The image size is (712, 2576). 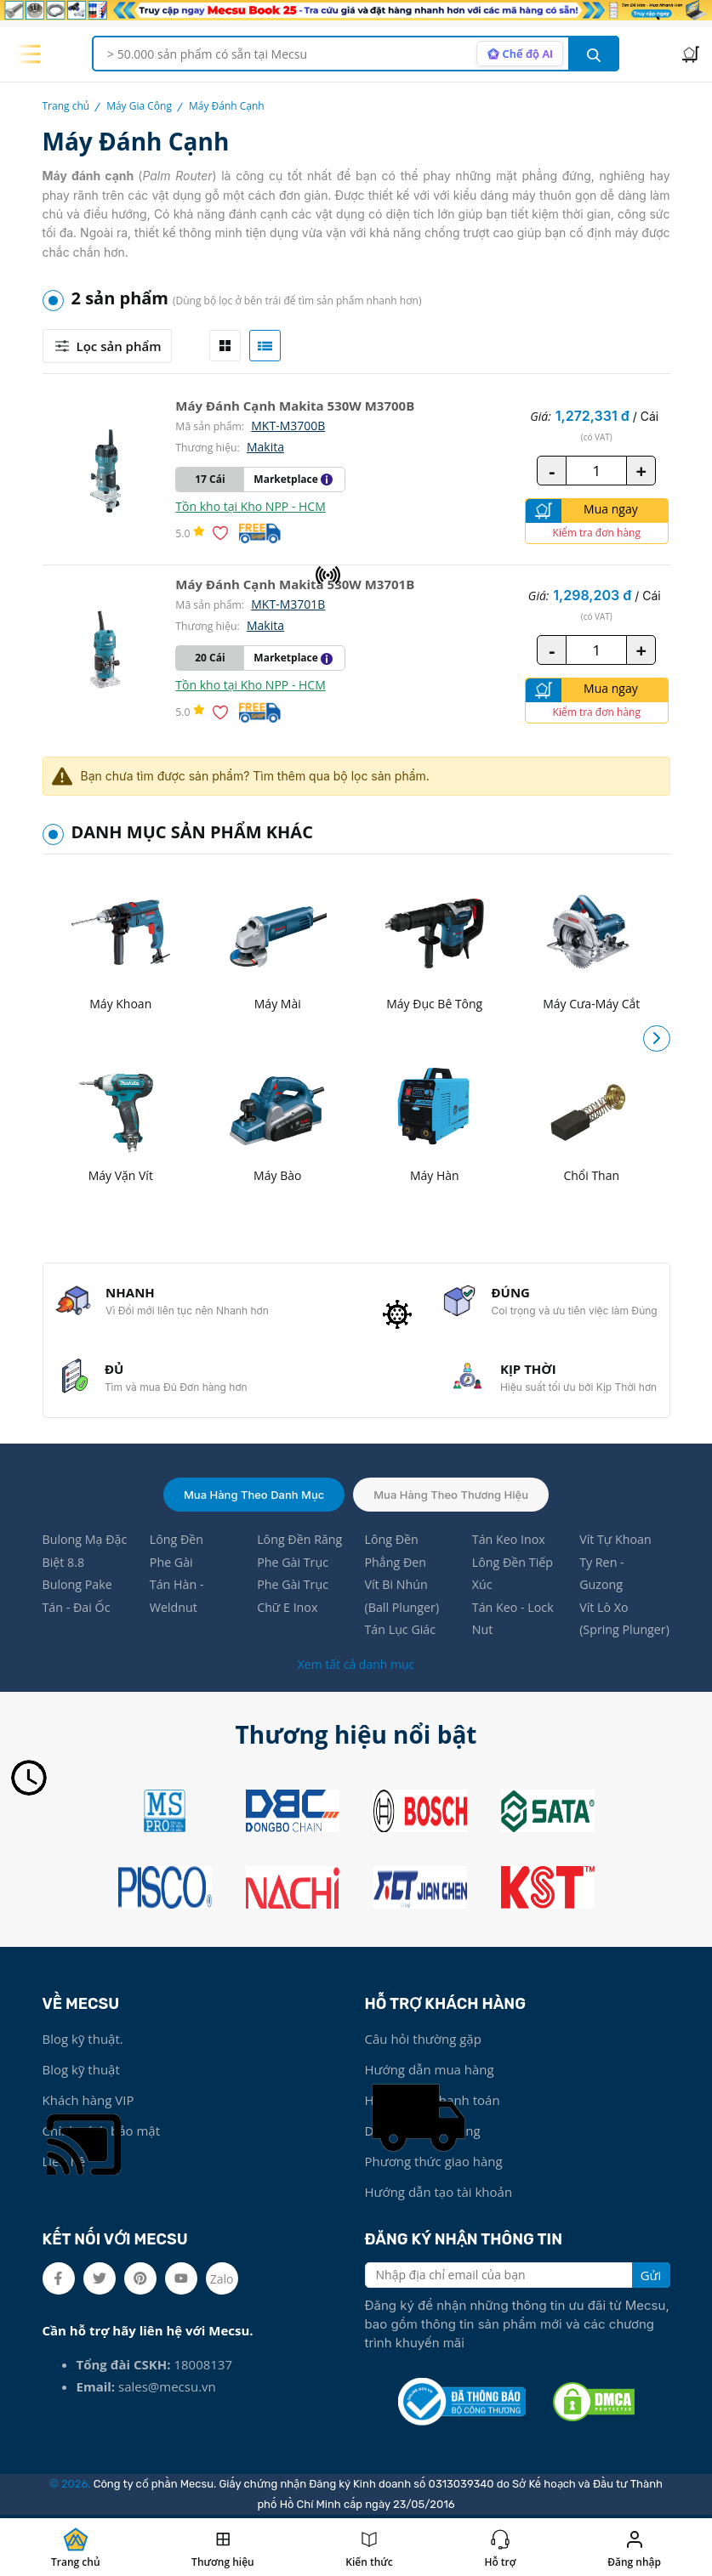 I want to click on view covid-19 related information, so click(x=397, y=1314).